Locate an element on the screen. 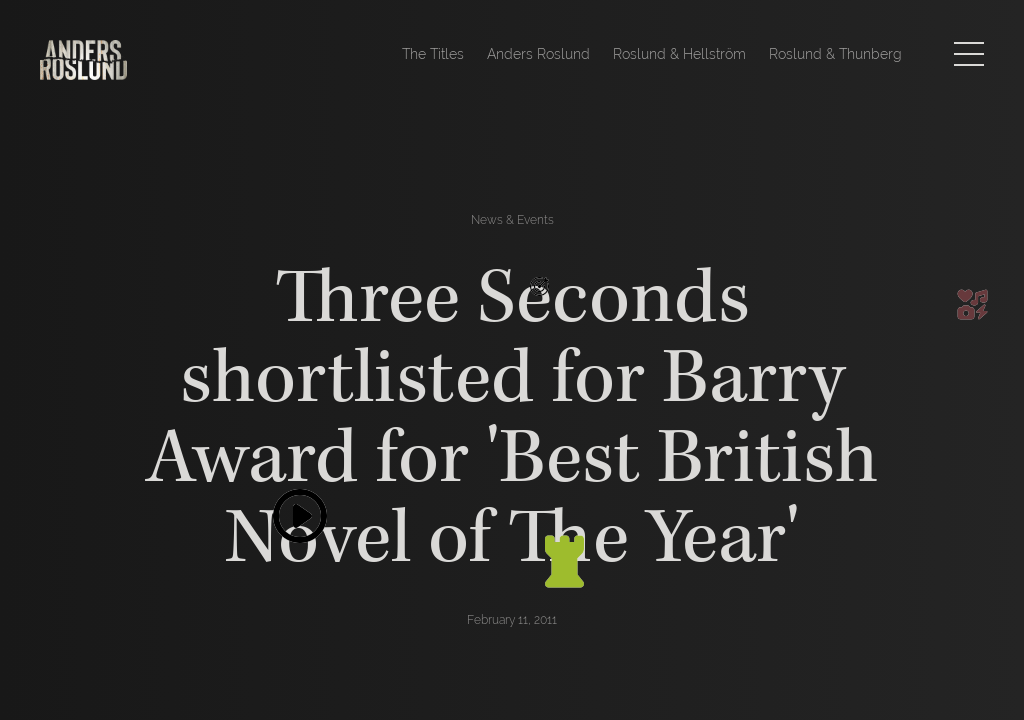  access chess game or strategy features is located at coordinates (564, 561).